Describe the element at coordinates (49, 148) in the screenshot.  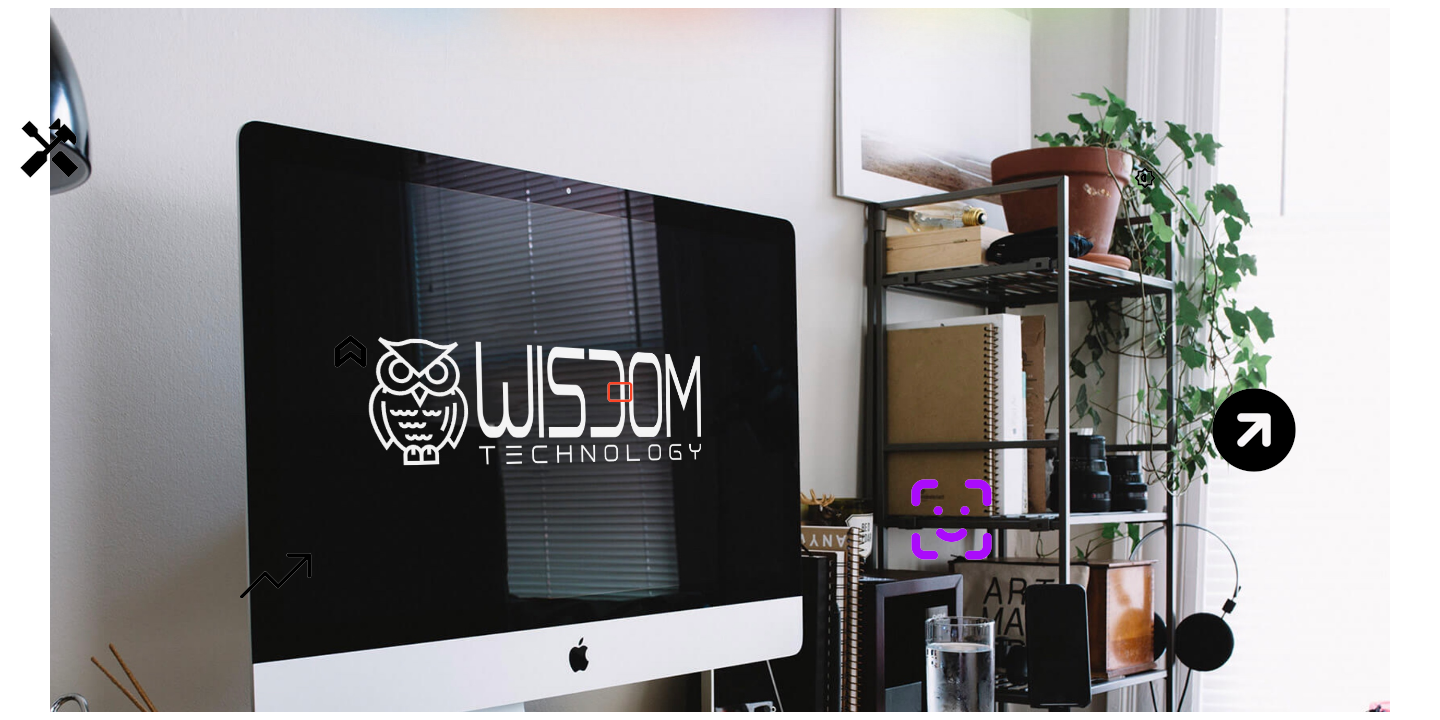
I see `access tools and settings` at that location.